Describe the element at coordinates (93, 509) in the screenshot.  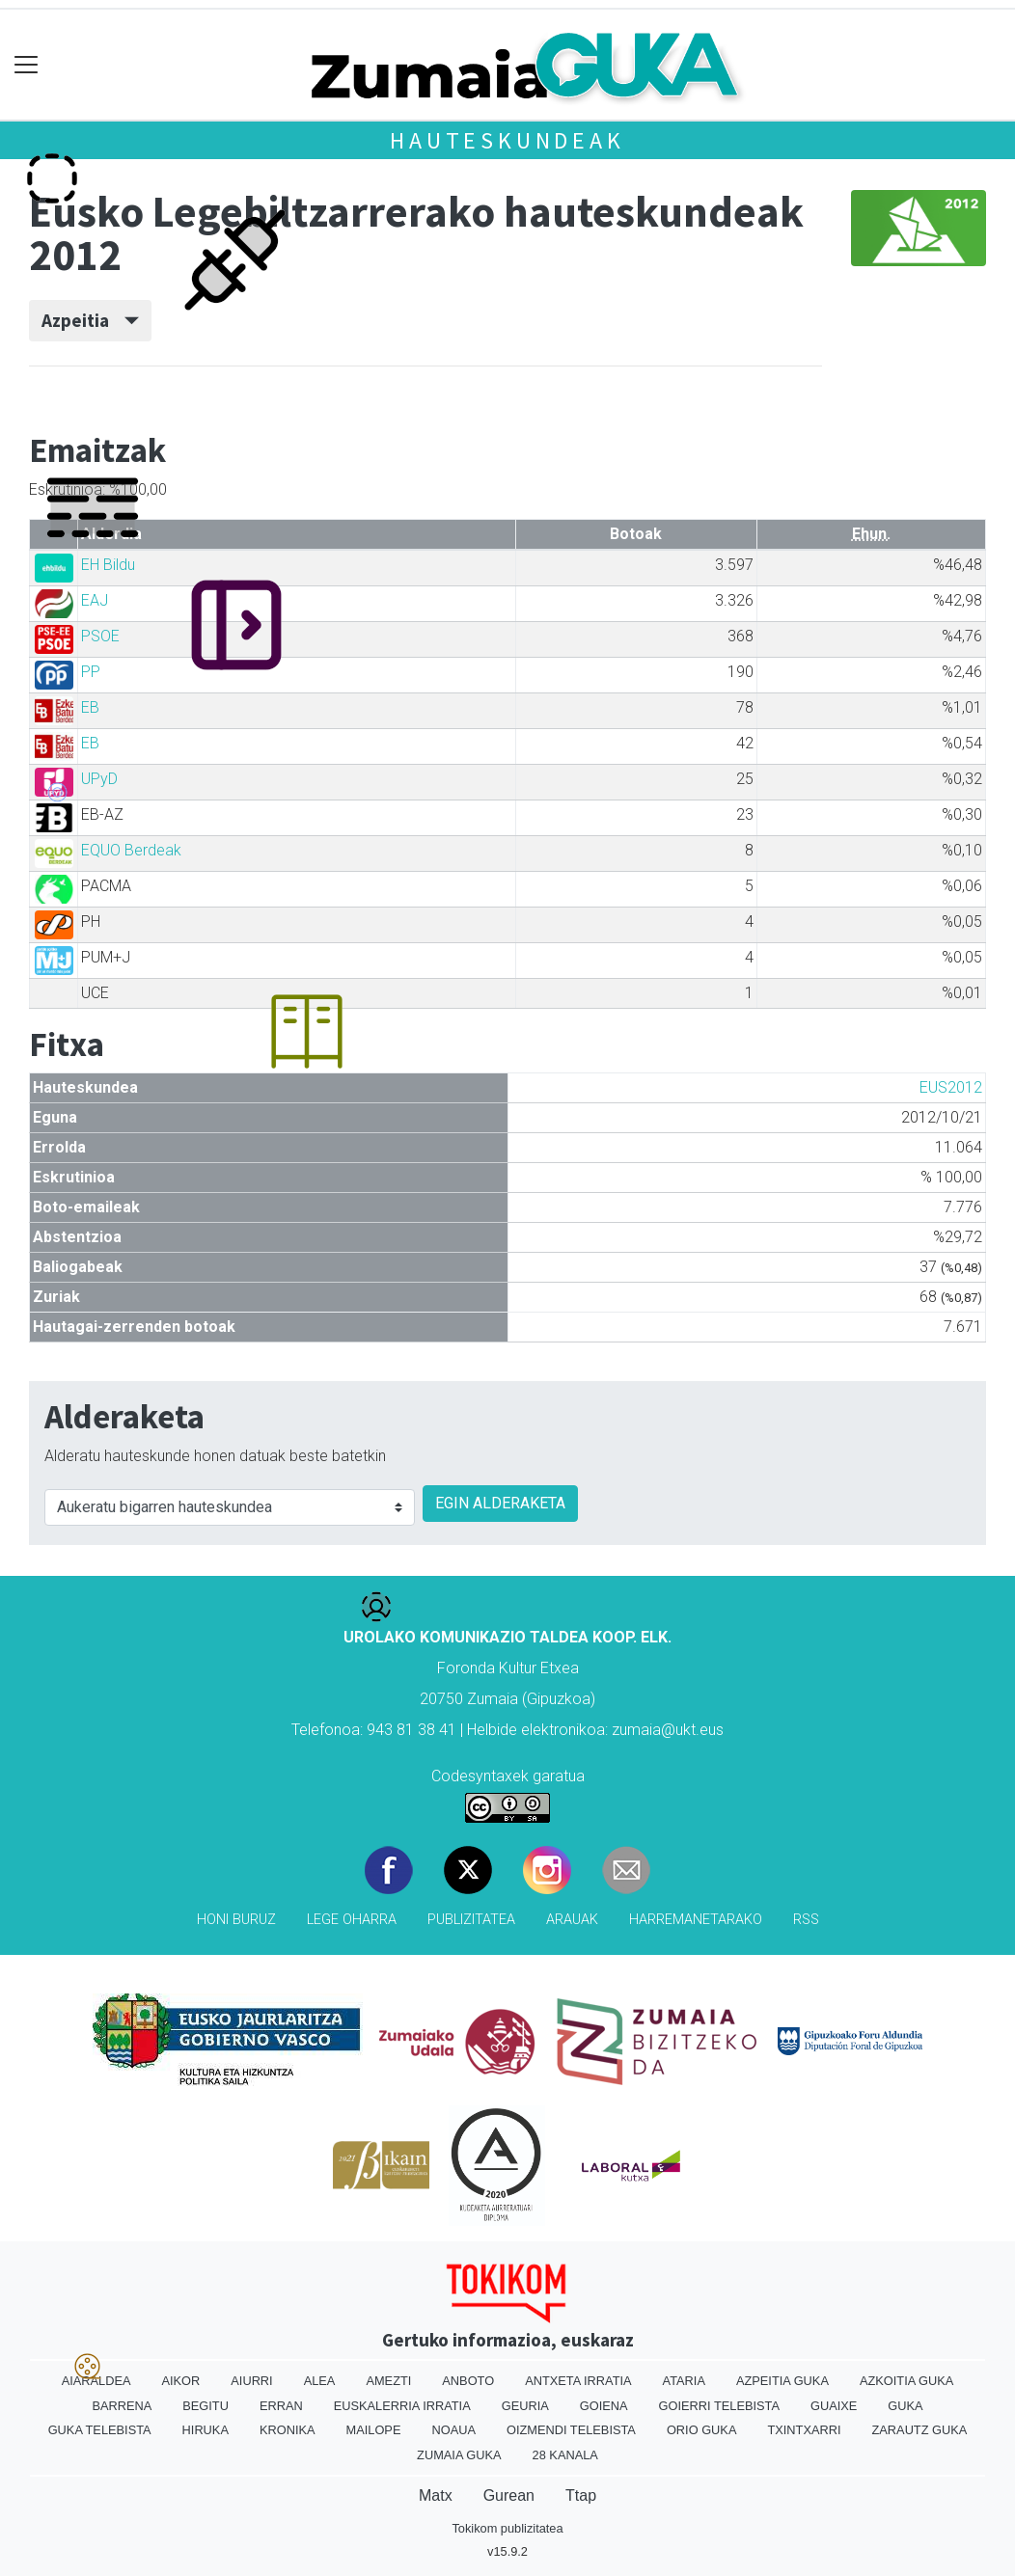
I see `apply a gradient effect to selected element` at that location.